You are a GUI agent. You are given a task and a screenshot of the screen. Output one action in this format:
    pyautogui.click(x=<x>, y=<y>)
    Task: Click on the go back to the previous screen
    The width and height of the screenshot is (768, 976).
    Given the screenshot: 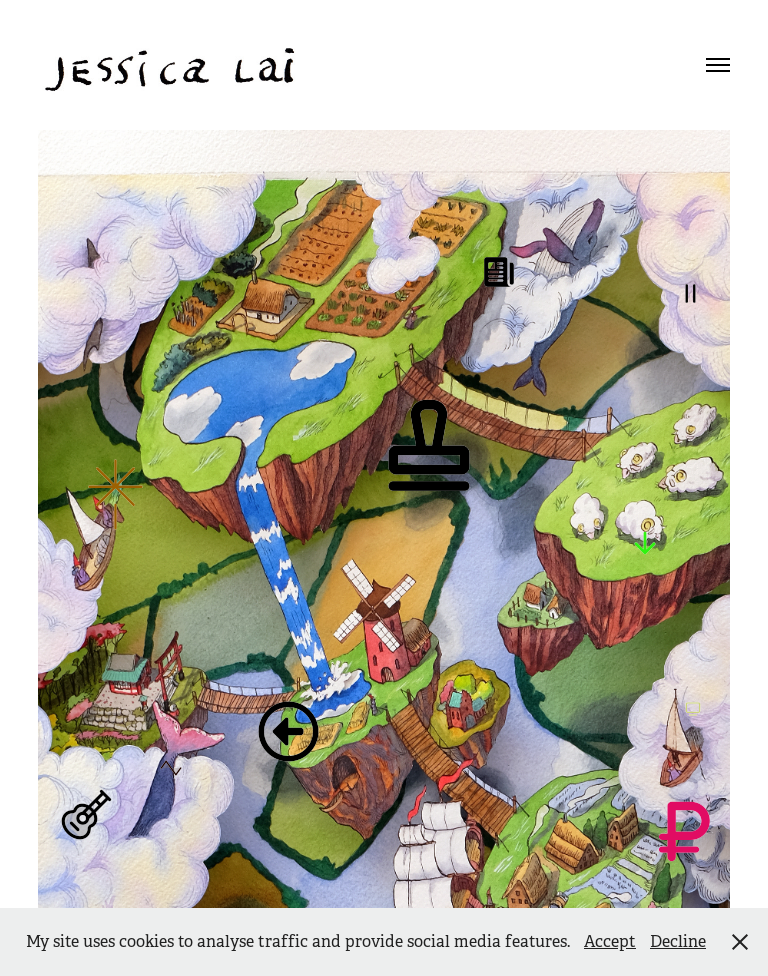 What is the action you would take?
    pyautogui.click(x=288, y=731)
    